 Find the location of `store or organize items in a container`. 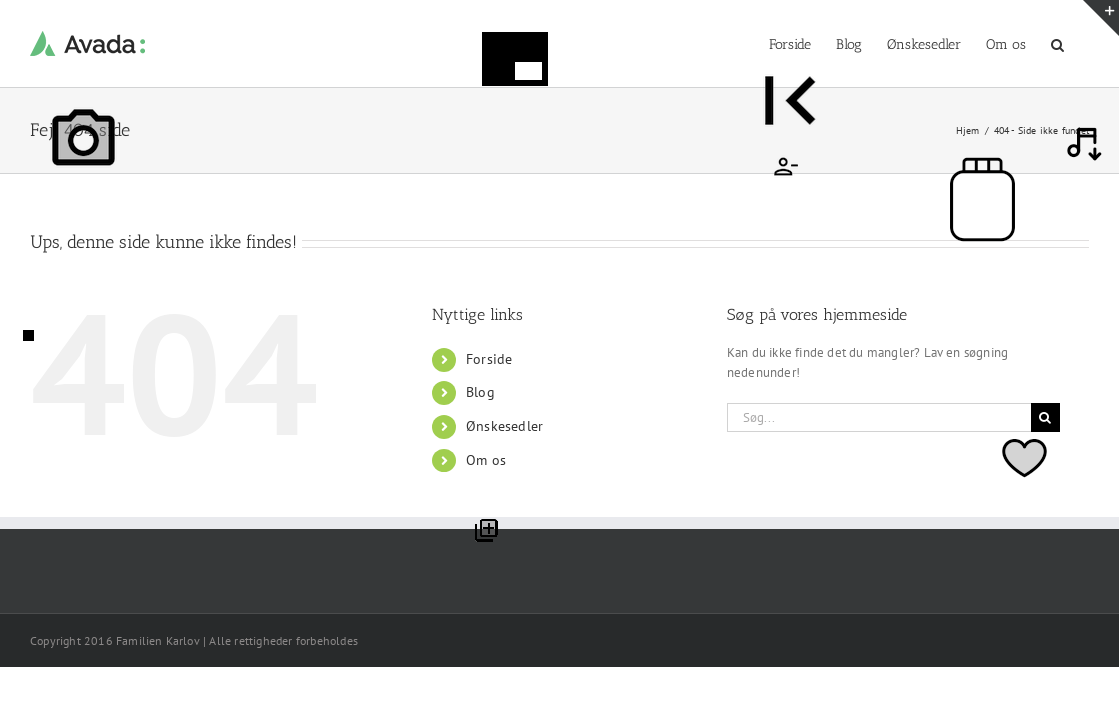

store or organize items in a container is located at coordinates (982, 199).